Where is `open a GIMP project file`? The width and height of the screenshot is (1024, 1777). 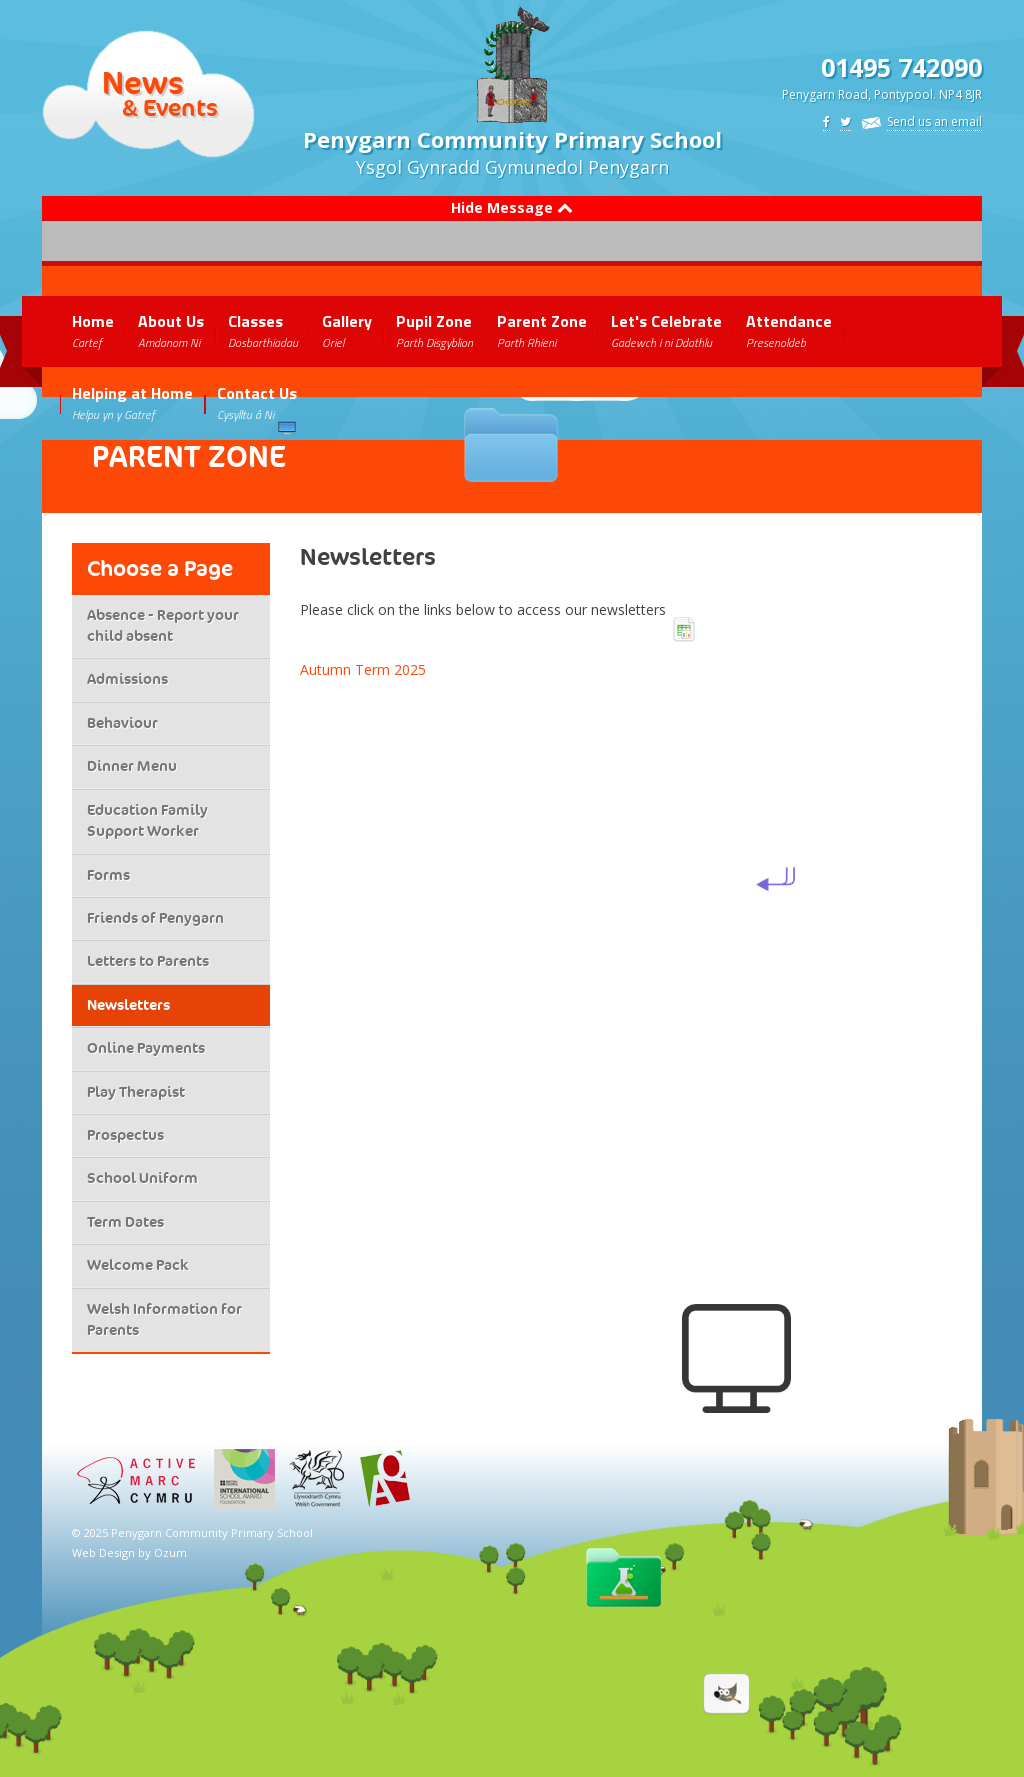 open a GIMP project file is located at coordinates (726, 1692).